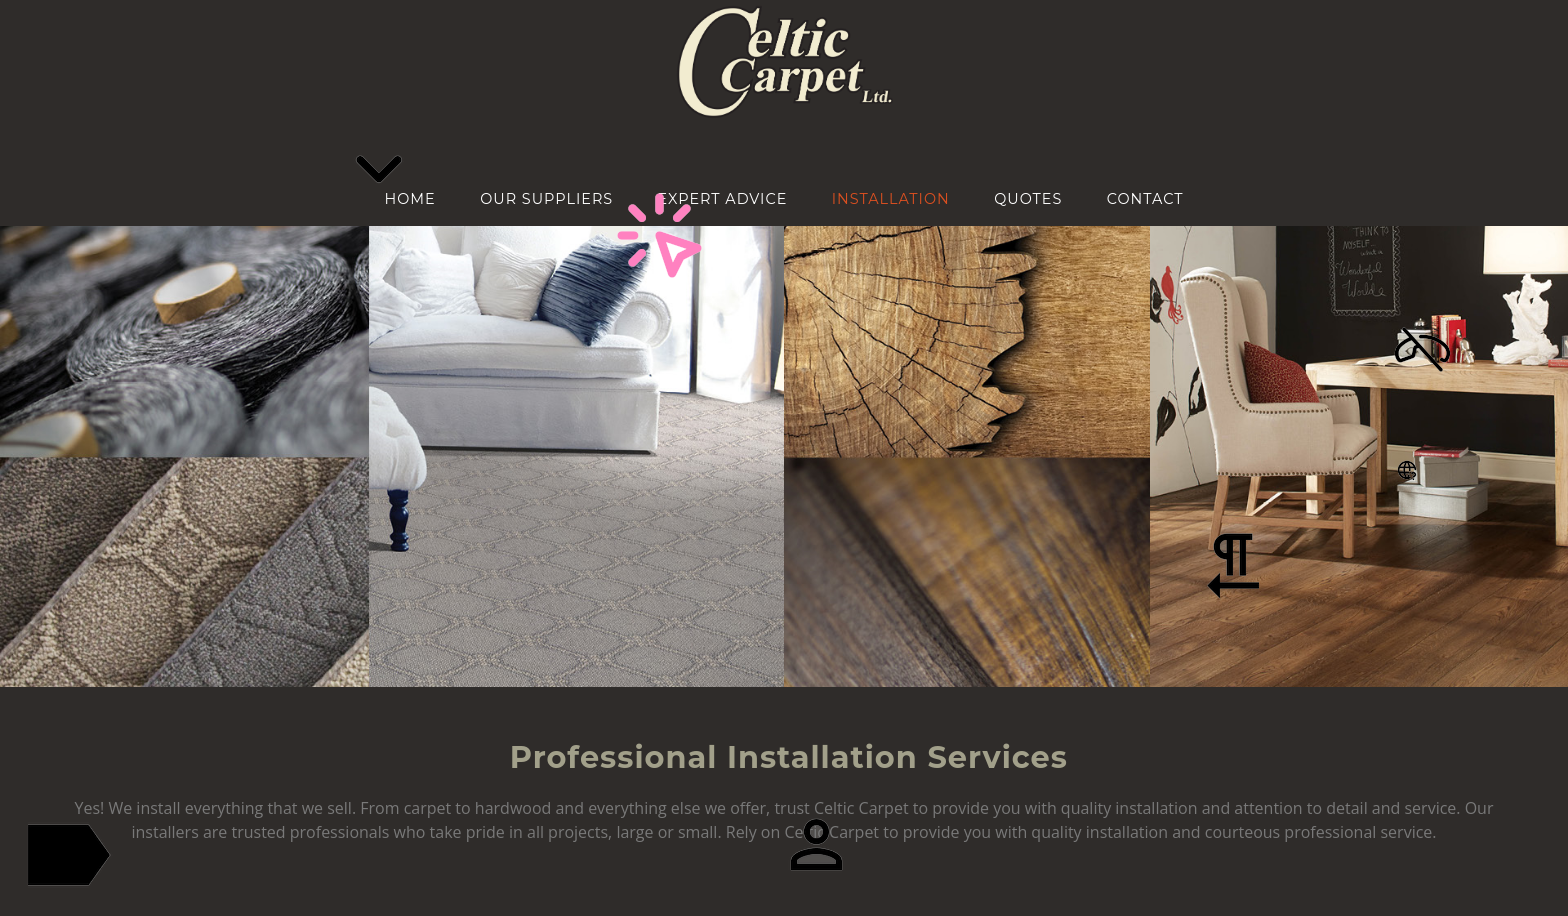  Describe the element at coordinates (1233, 566) in the screenshot. I see `switch text direction to right-to-left` at that location.